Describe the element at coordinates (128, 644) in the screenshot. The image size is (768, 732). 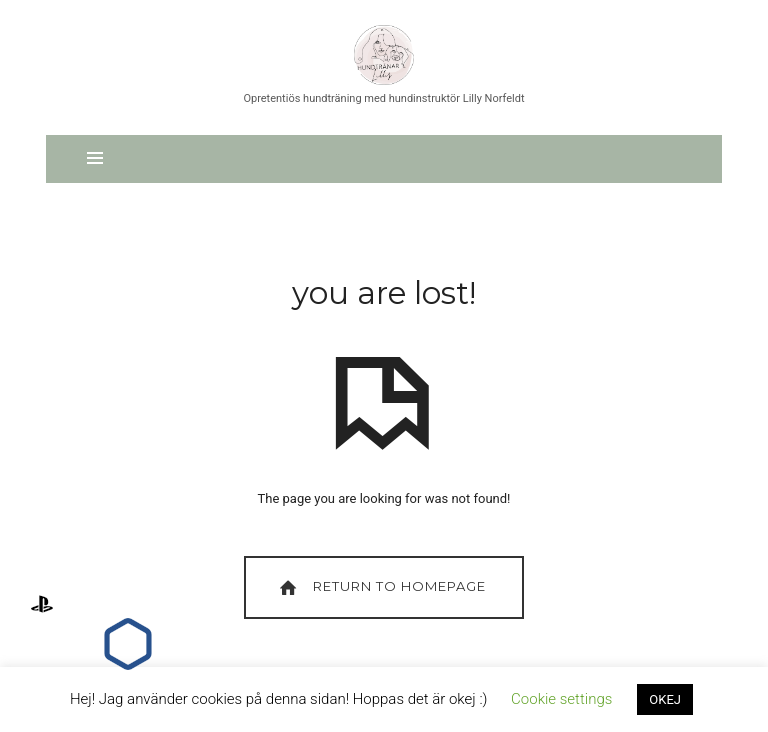
I see `visit Artifact Hub website` at that location.